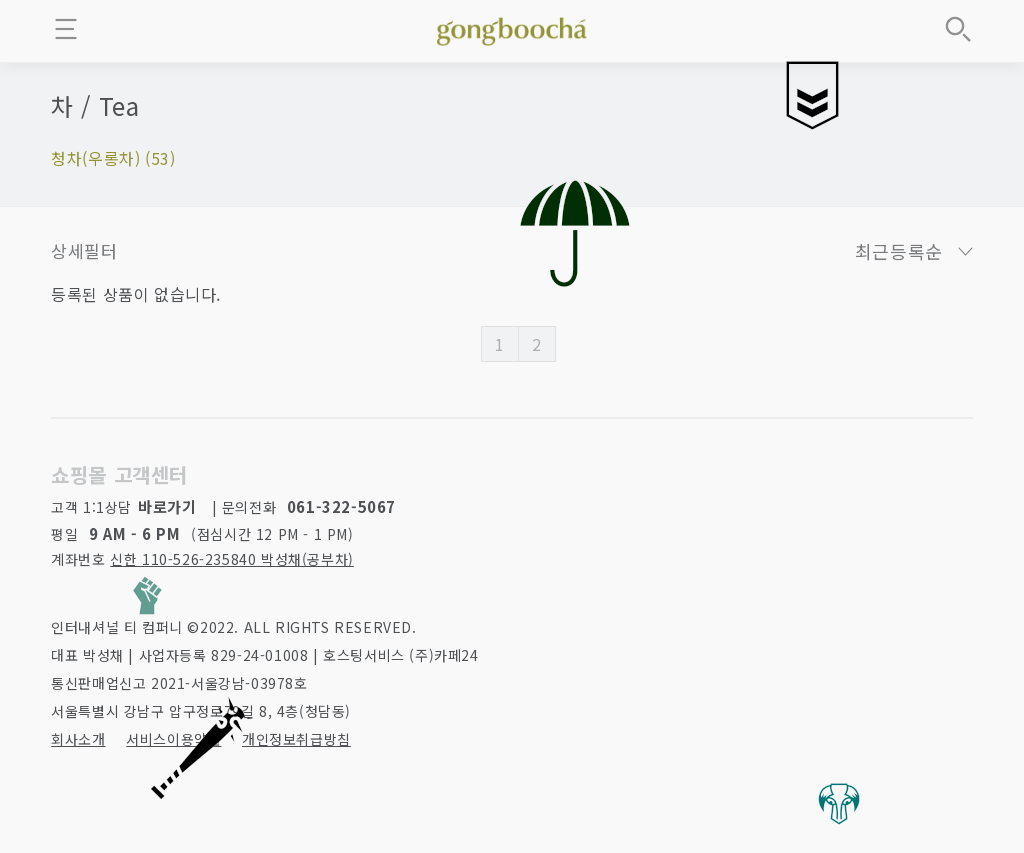  What do you see at coordinates (202, 748) in the screenshot?
I see `select spiked bat as your weapon` at bounding box center [202, 748].